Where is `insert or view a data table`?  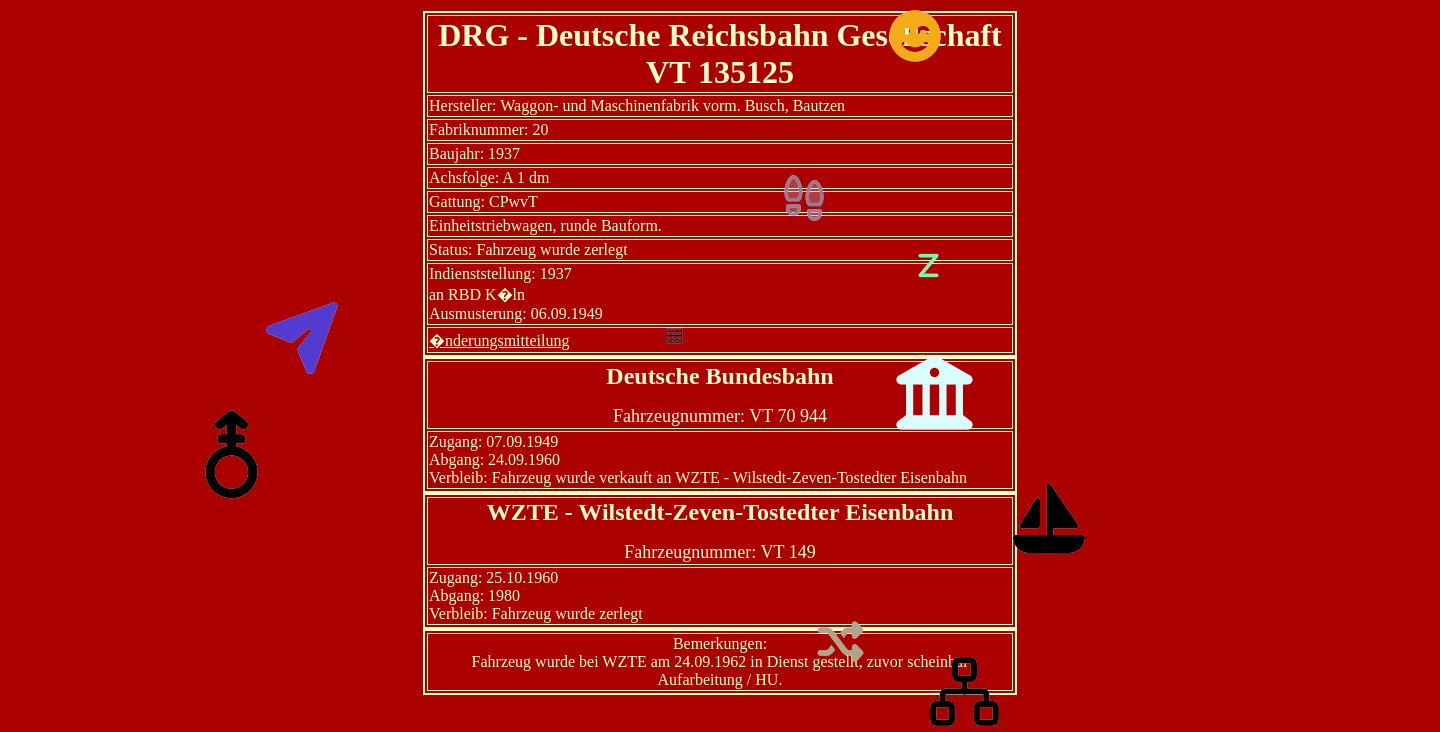 insert or view a data table is located at coordinates (675, 336).